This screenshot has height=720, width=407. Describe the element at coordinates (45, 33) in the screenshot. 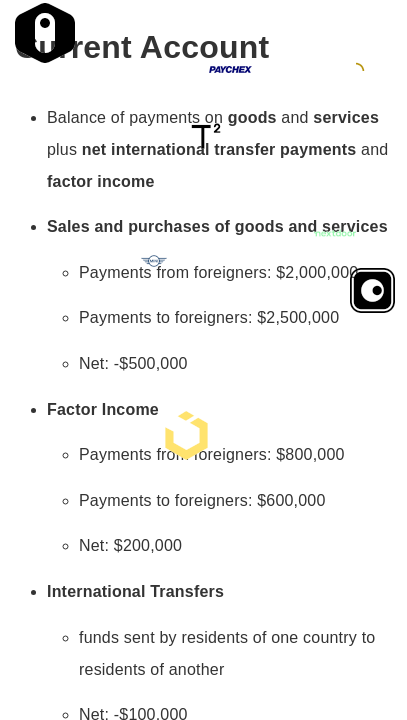

I see `open the refine app` at that location.